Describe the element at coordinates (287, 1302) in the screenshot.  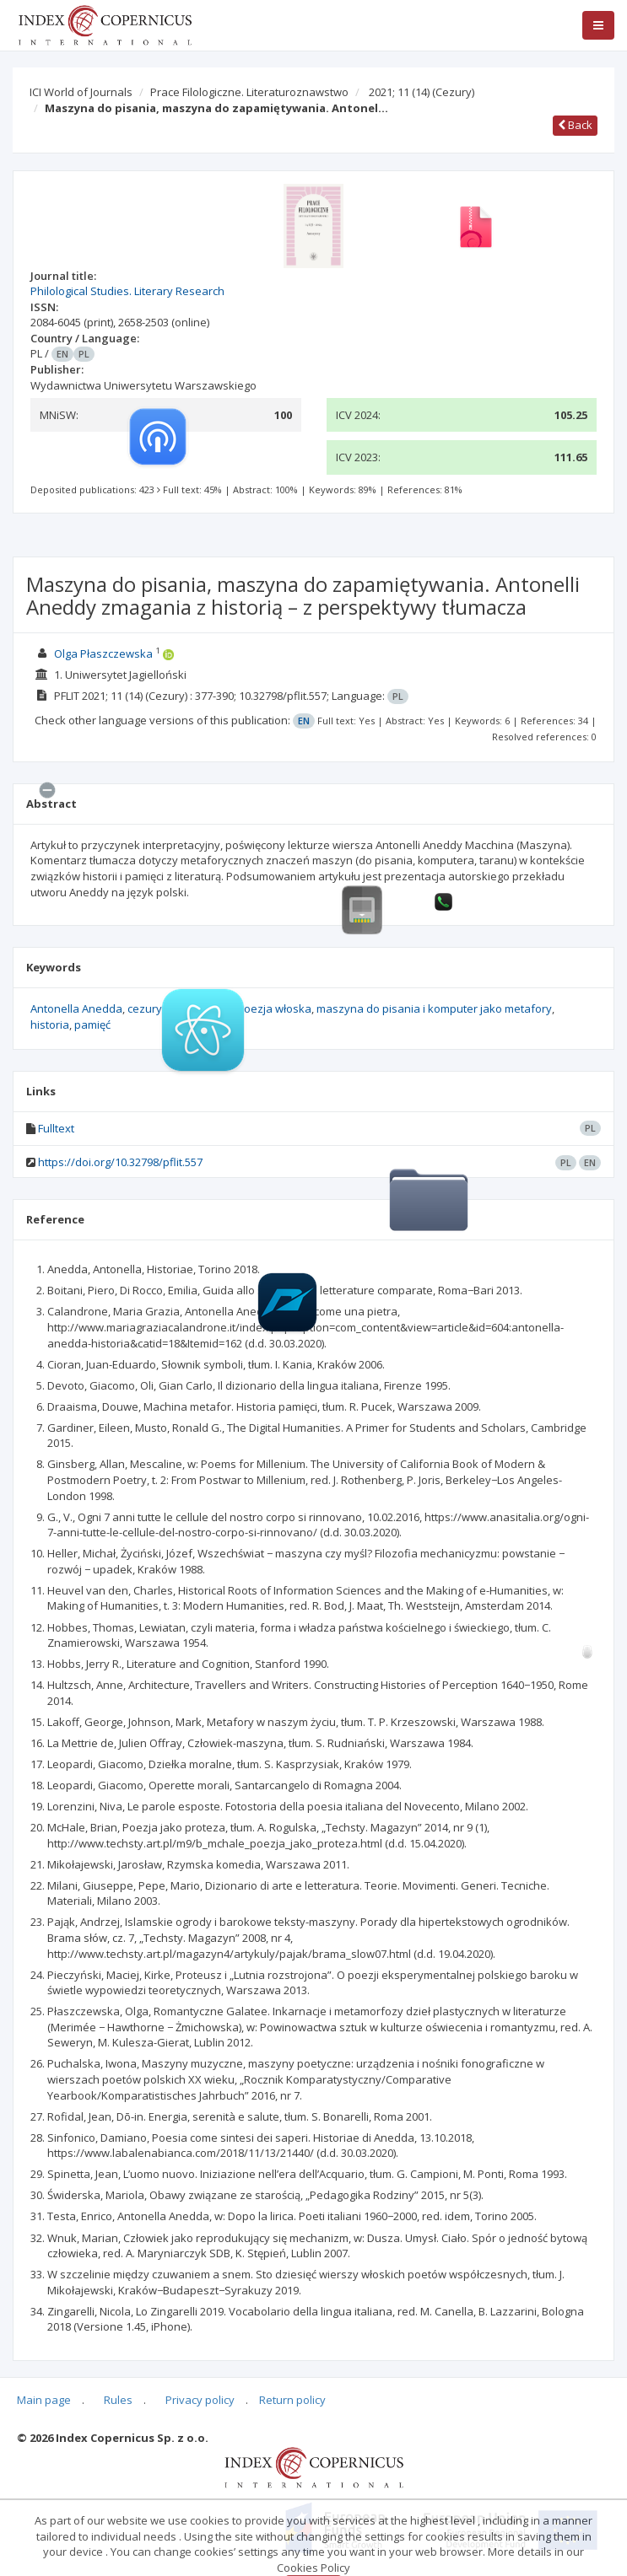
I see `launch need for speed racing game` at that location.